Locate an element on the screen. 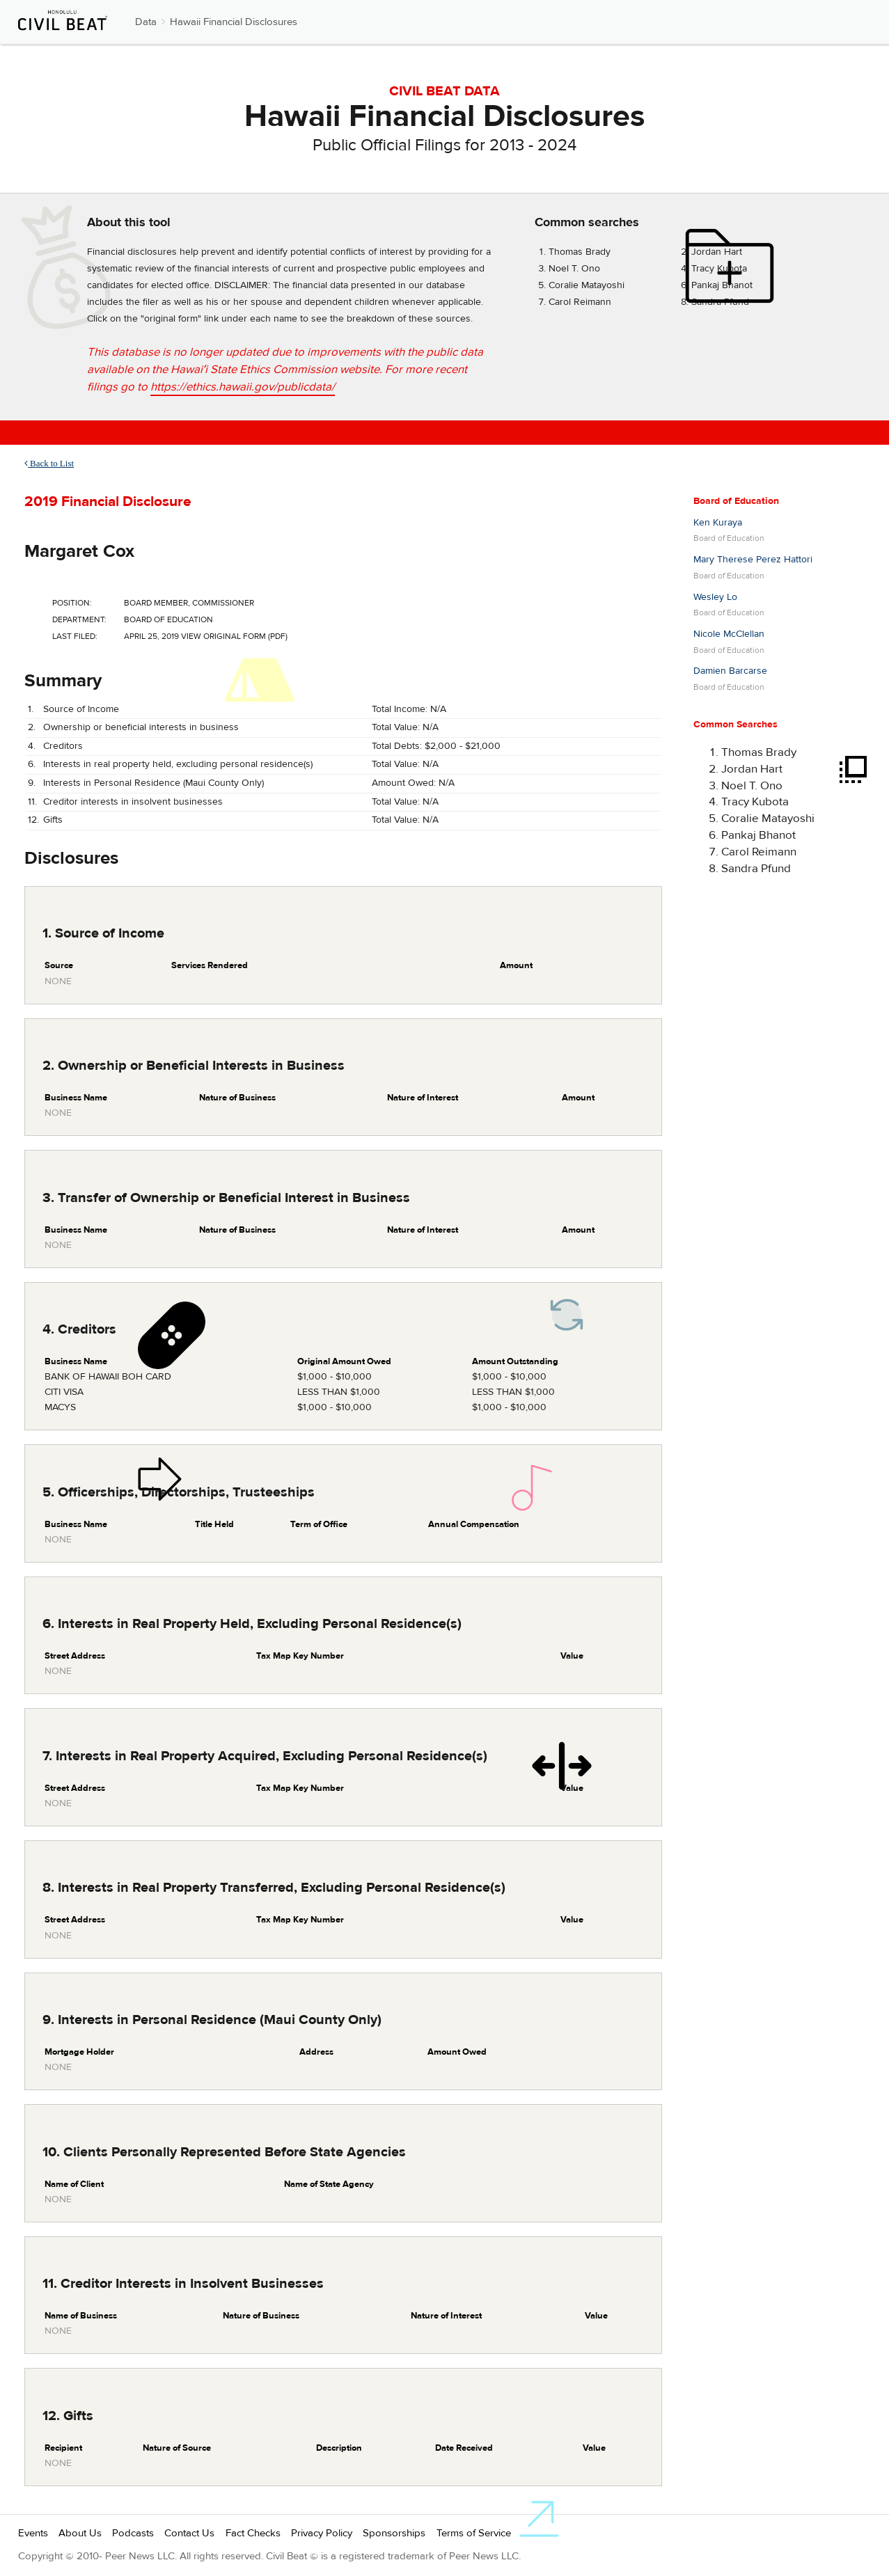 The image size is (889, 2576). go to next item or step is located at coordinates (158, 1479).